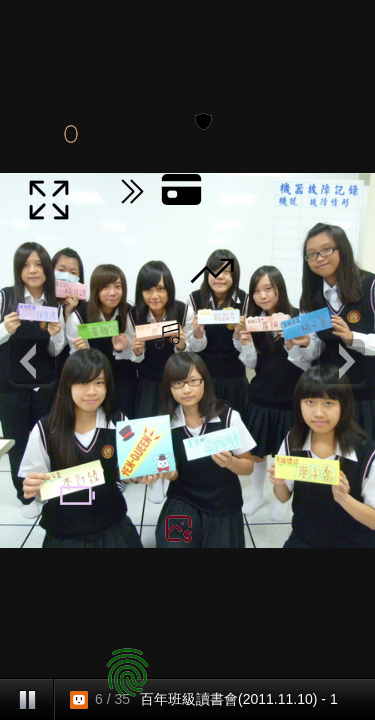 The width and height of the screenshot is (375, 720). I want to click on access music library or audio player, so click(169, 336).